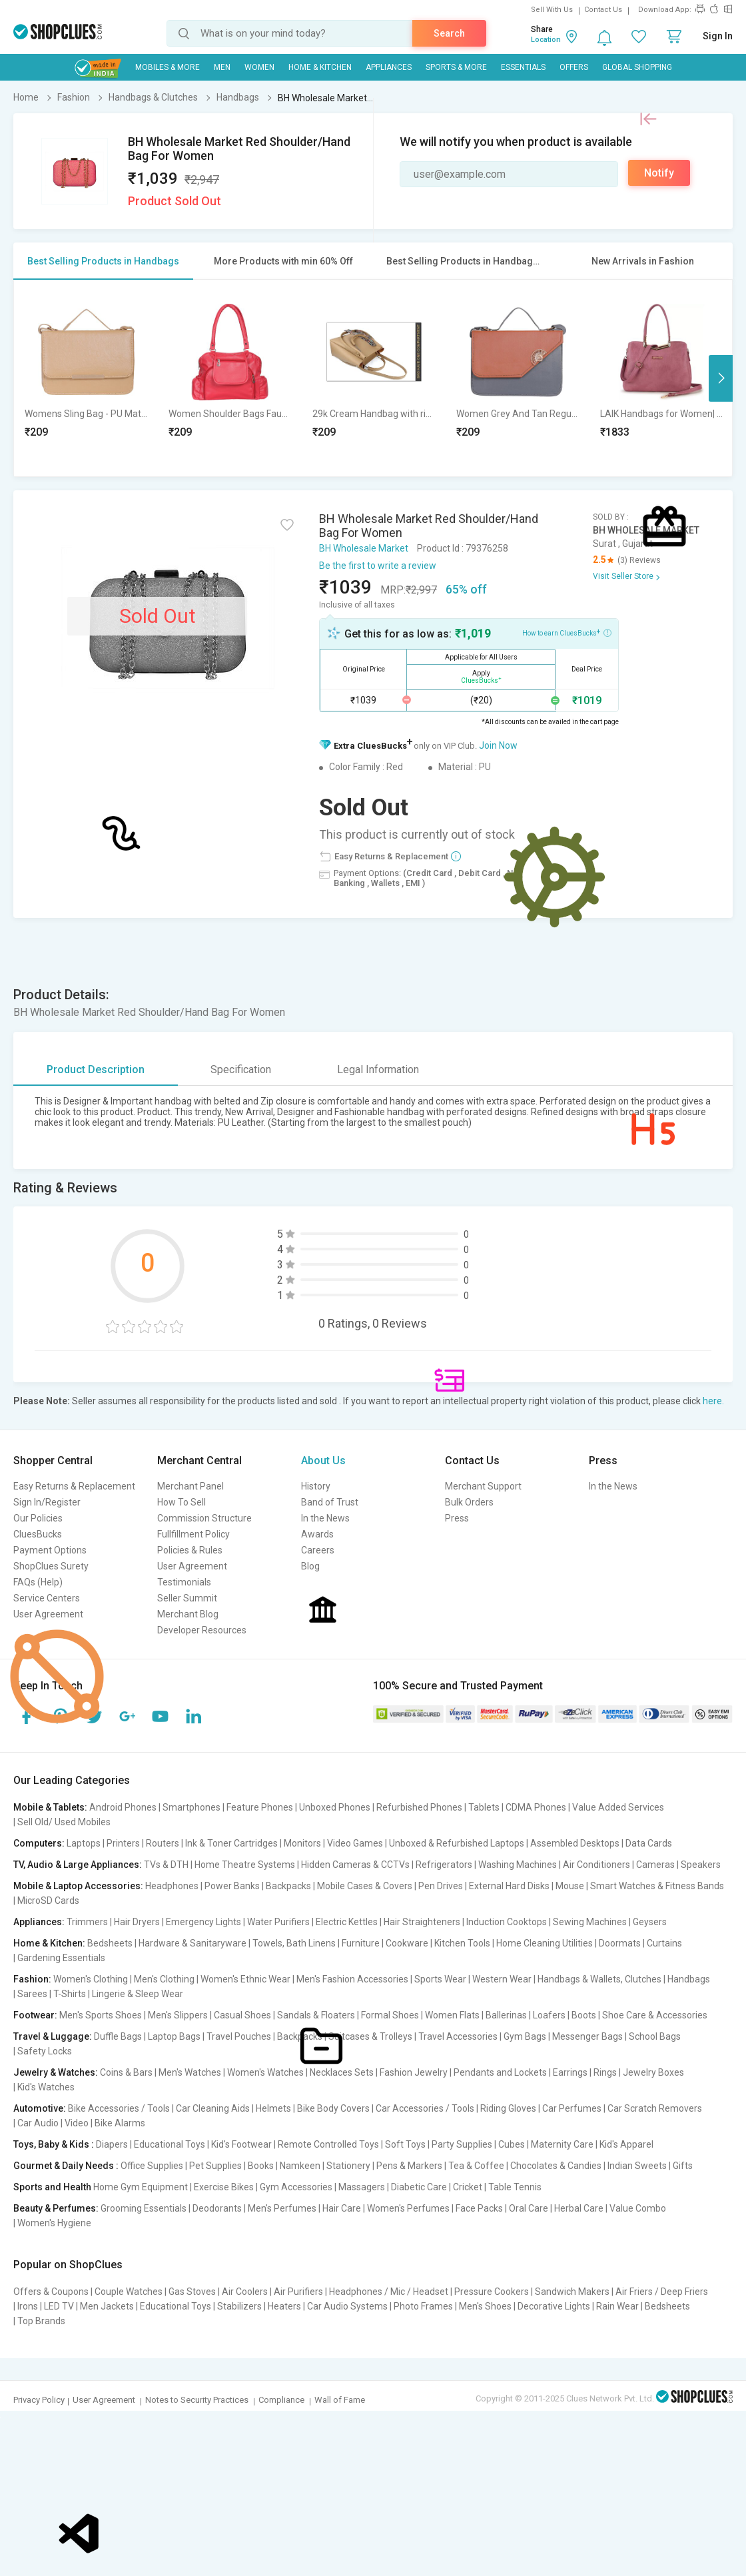 The image size is (746, 2576). Describe the element at coordinates (57, 1676) in the screenshot. I see `measure or display diameter of a circular object` at that location.